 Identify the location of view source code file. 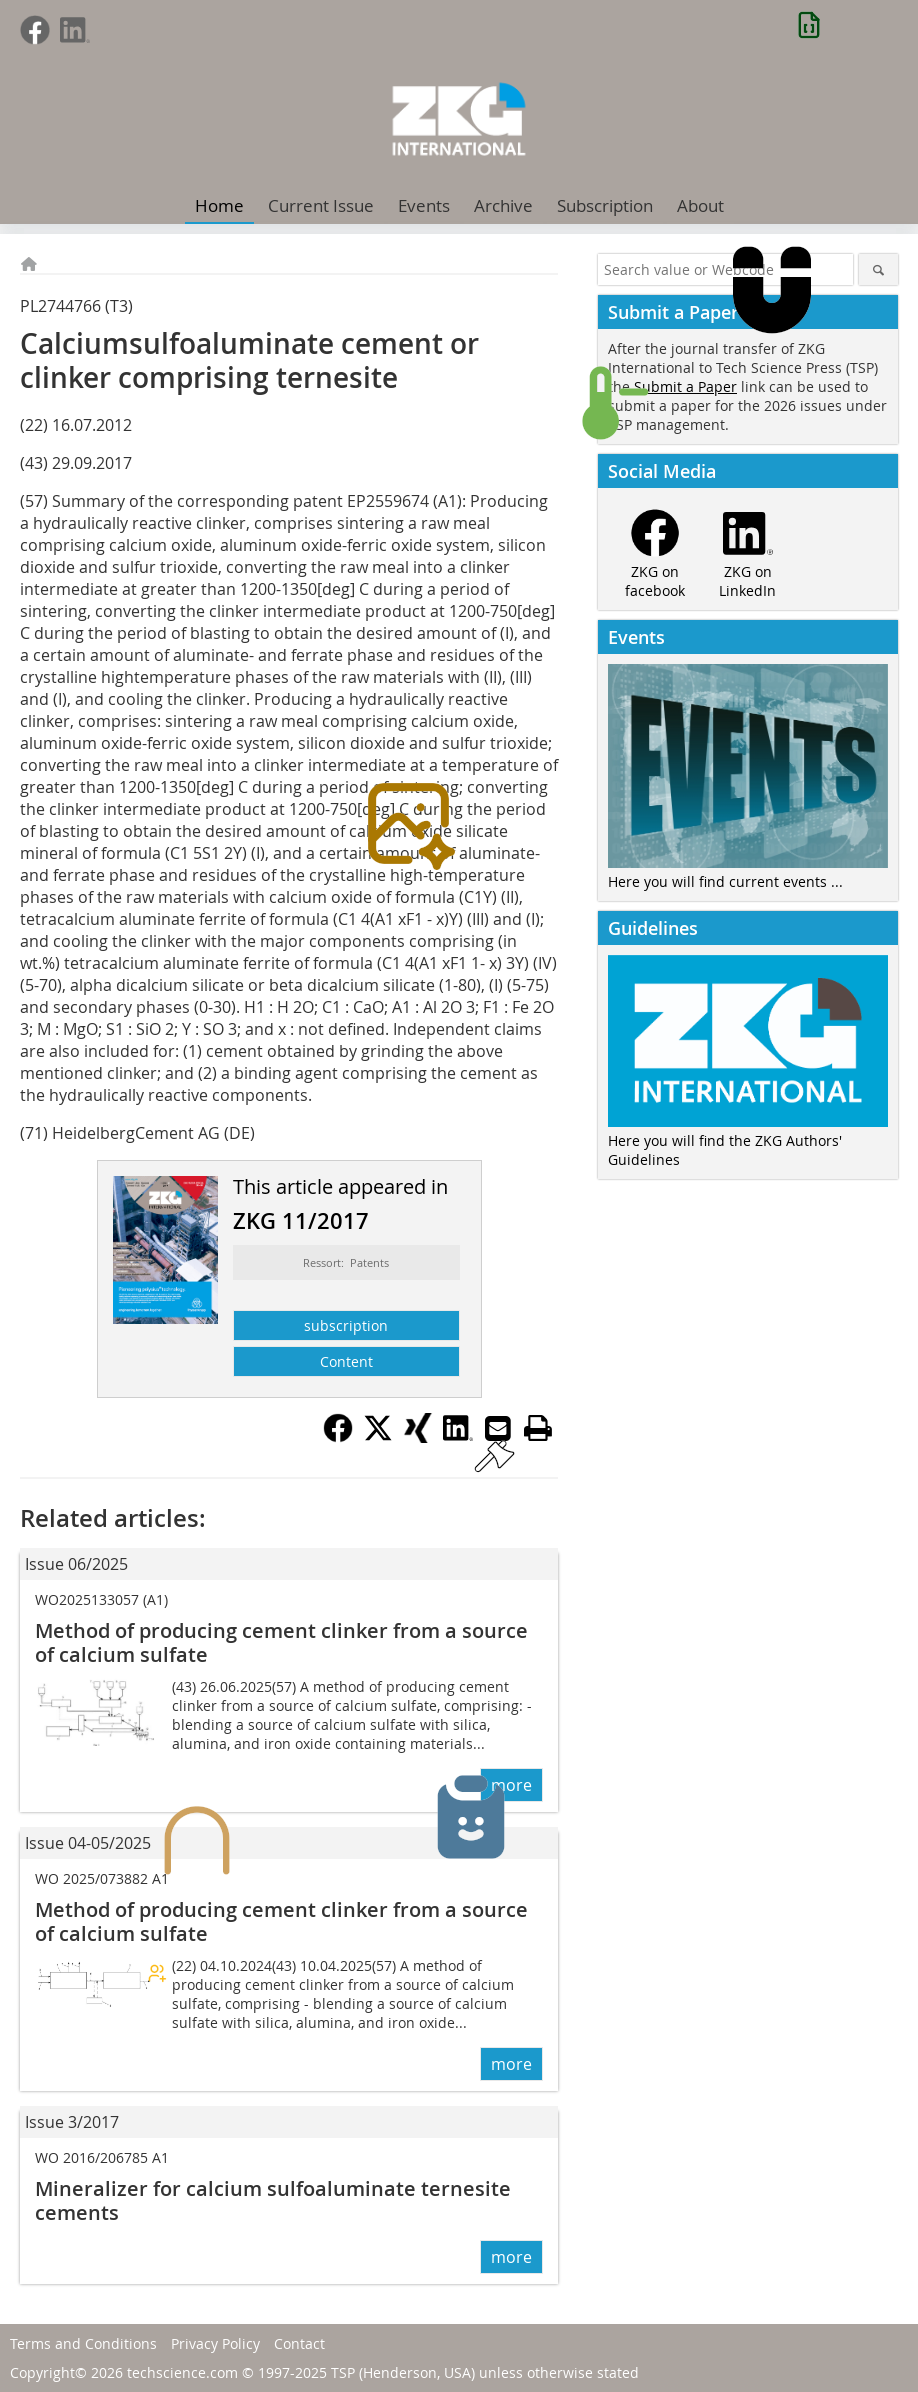
(809, 25).